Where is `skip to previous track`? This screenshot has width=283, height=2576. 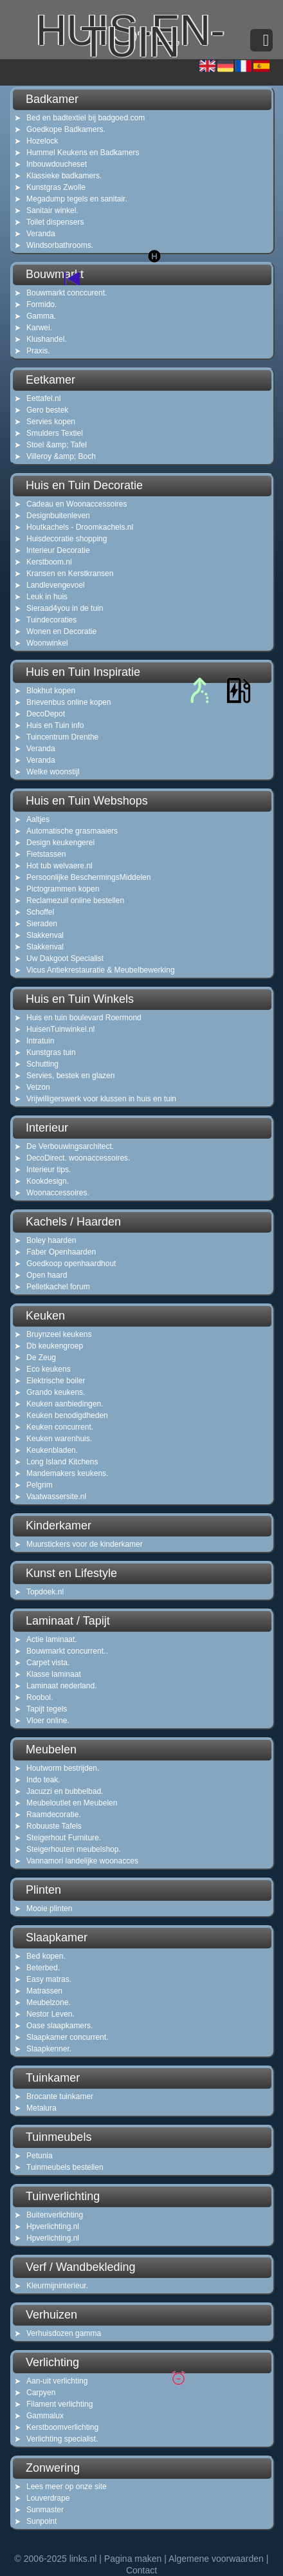
skip to previous track is located at coordinates (72, 279).